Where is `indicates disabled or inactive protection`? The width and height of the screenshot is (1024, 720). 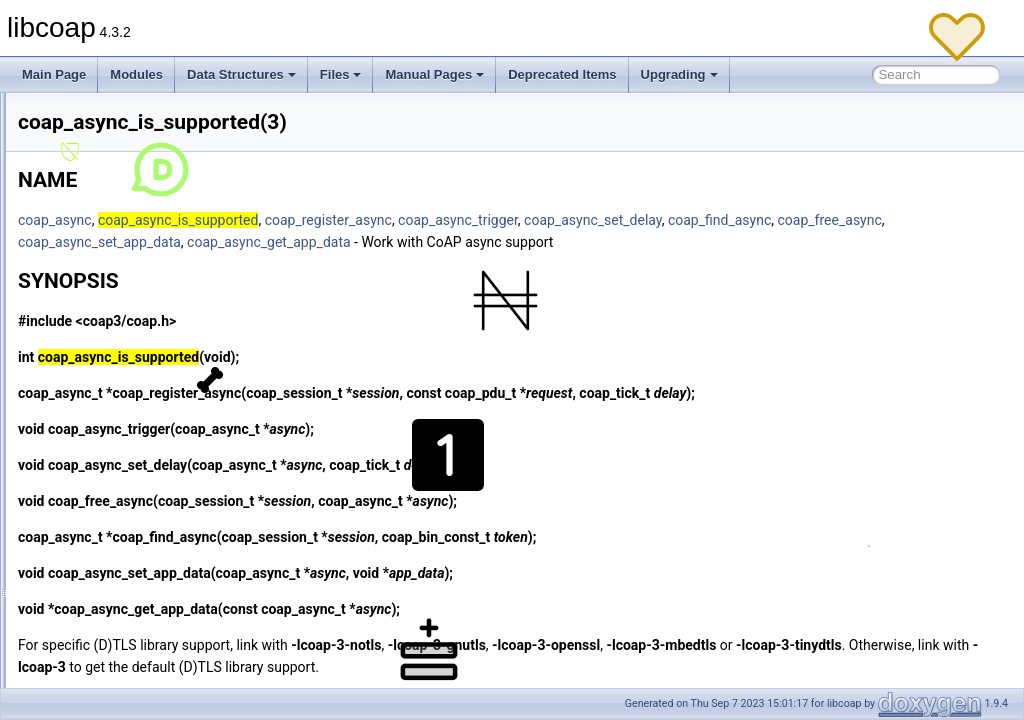
indicates disabled or inactive protection is located at coordinates (70, 151).